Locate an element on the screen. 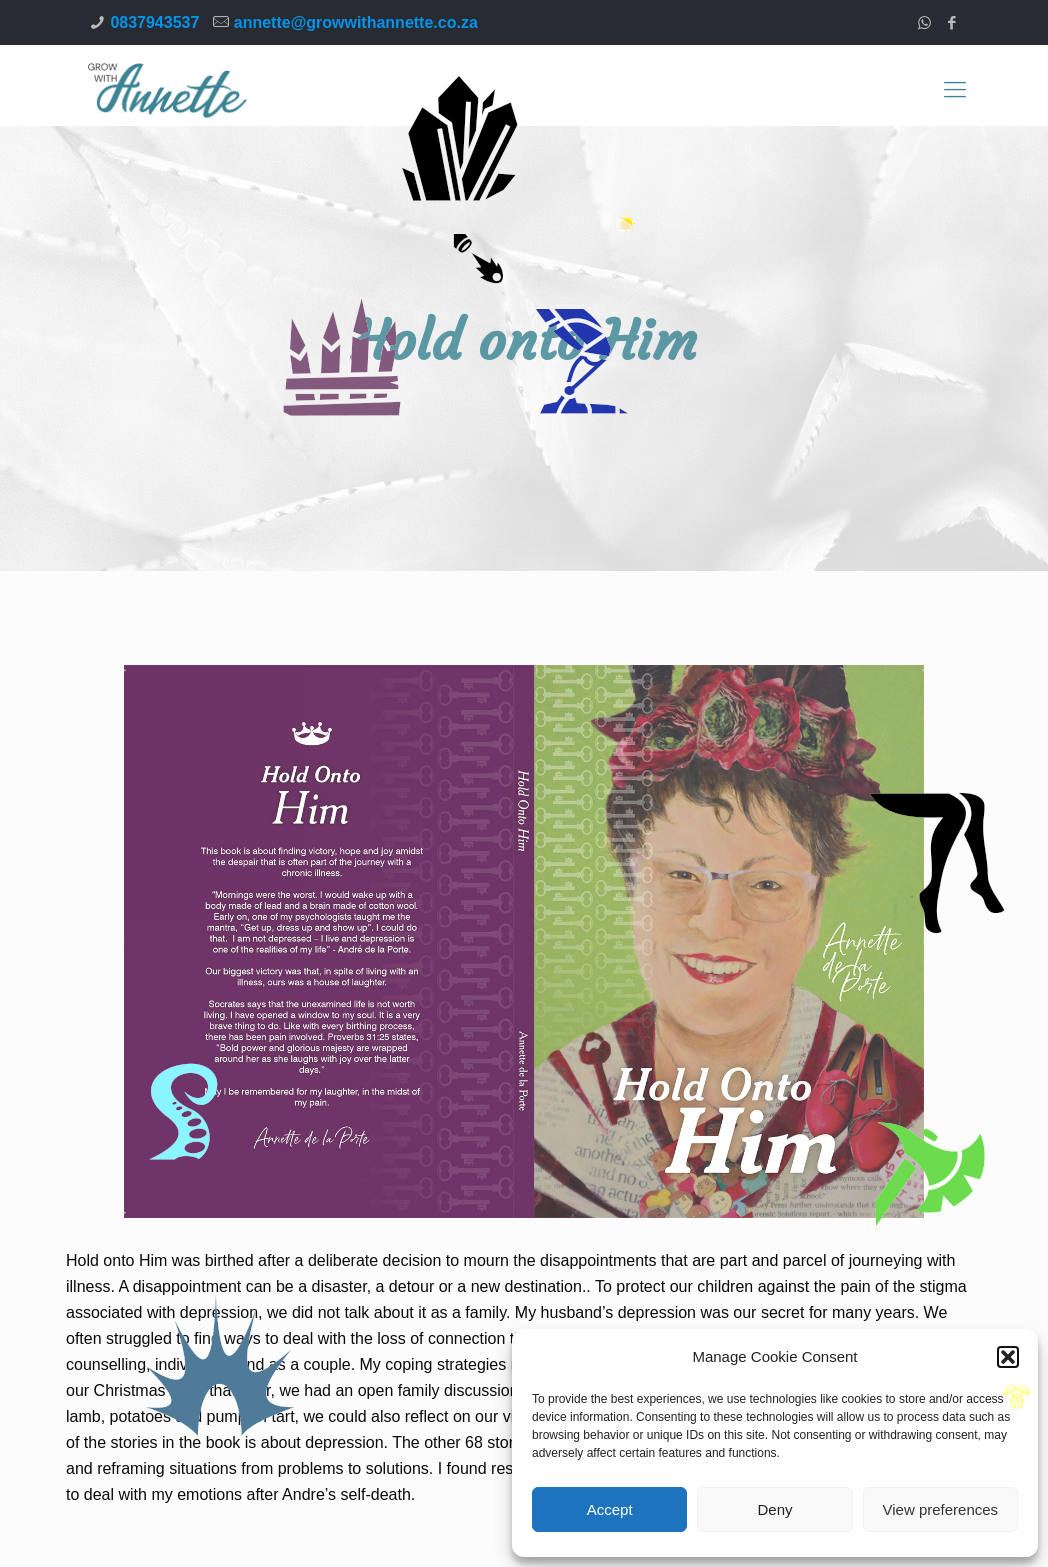 This screenshot has height=1567, width=1048. select gargoyle character or unit is located at coordinates (1017, 1397).